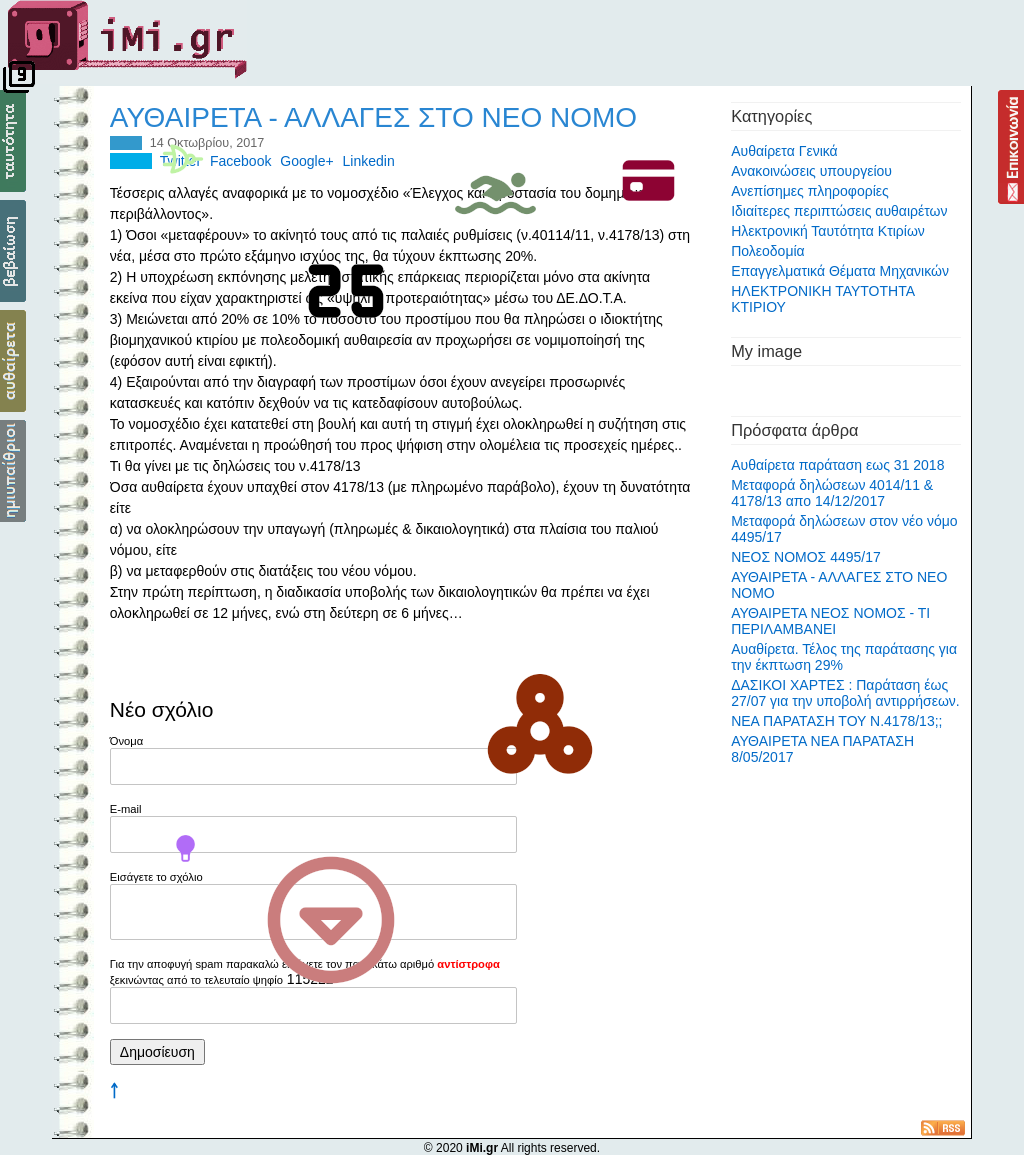  Describe the element at coordinates (331, 920) in the screenshot. I see `expand dropdown menu` at that location.